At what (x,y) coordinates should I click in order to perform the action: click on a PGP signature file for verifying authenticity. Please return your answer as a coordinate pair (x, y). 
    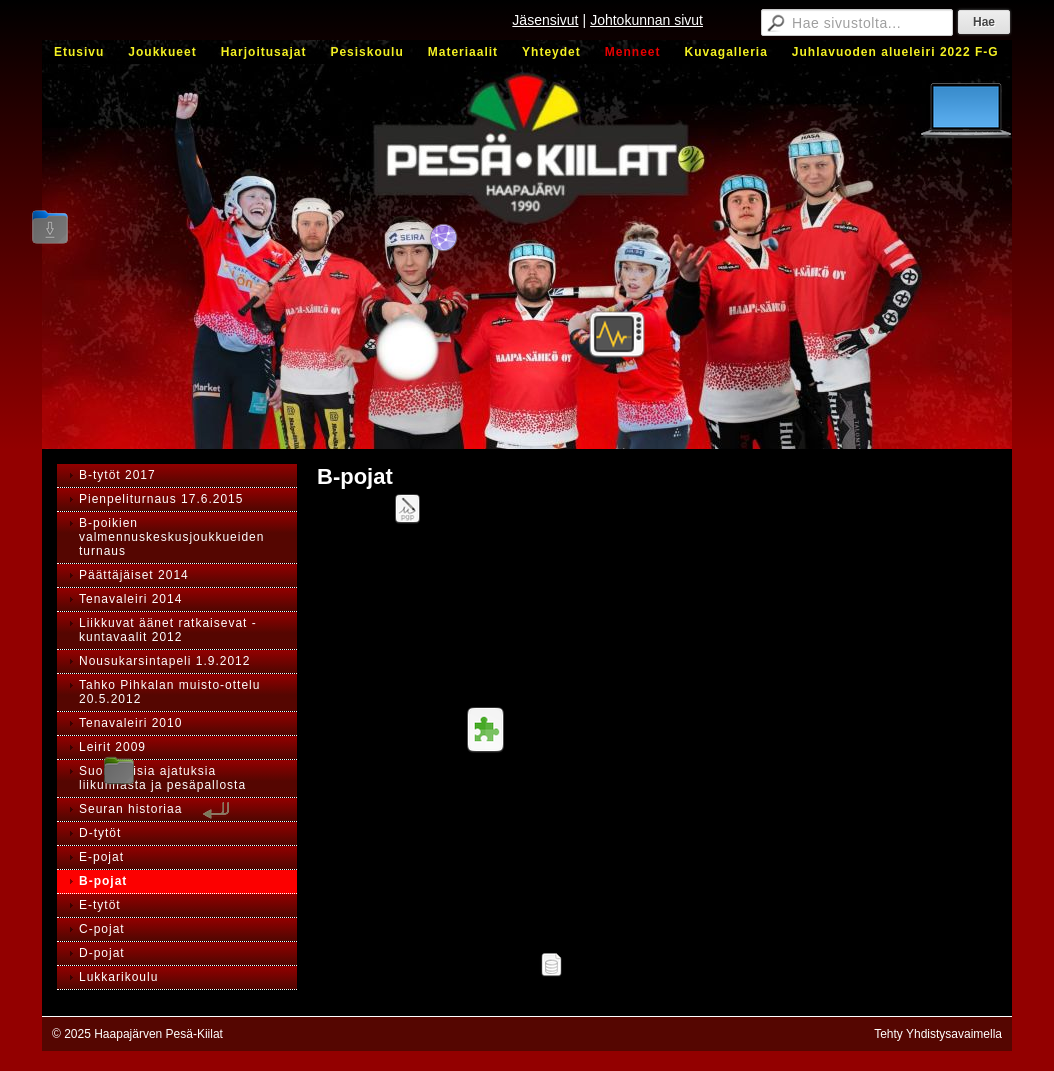
    Looking at the image, I should click on (407, 508).